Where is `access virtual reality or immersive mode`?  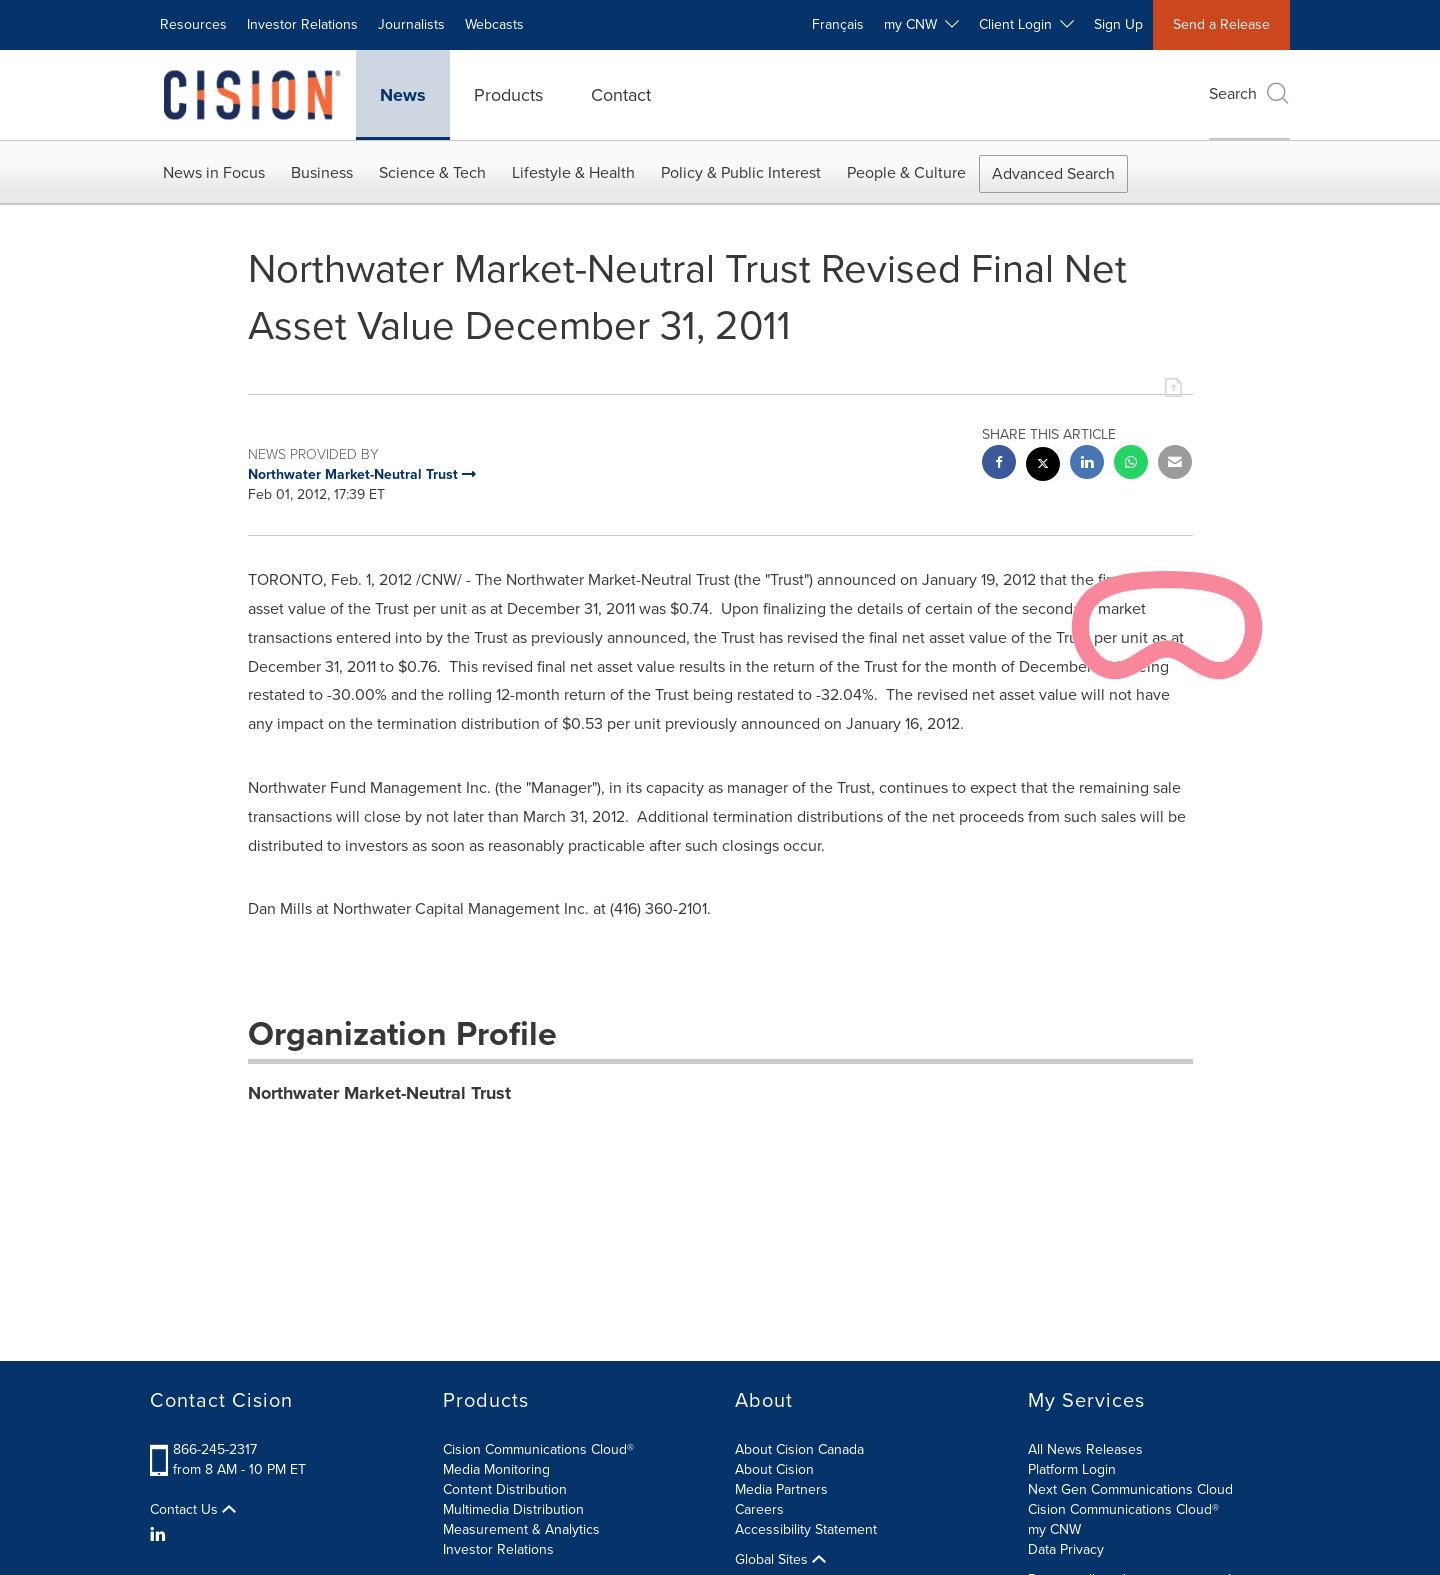 access virtual reality or immersive mode is located at coordinates (1167, 623).